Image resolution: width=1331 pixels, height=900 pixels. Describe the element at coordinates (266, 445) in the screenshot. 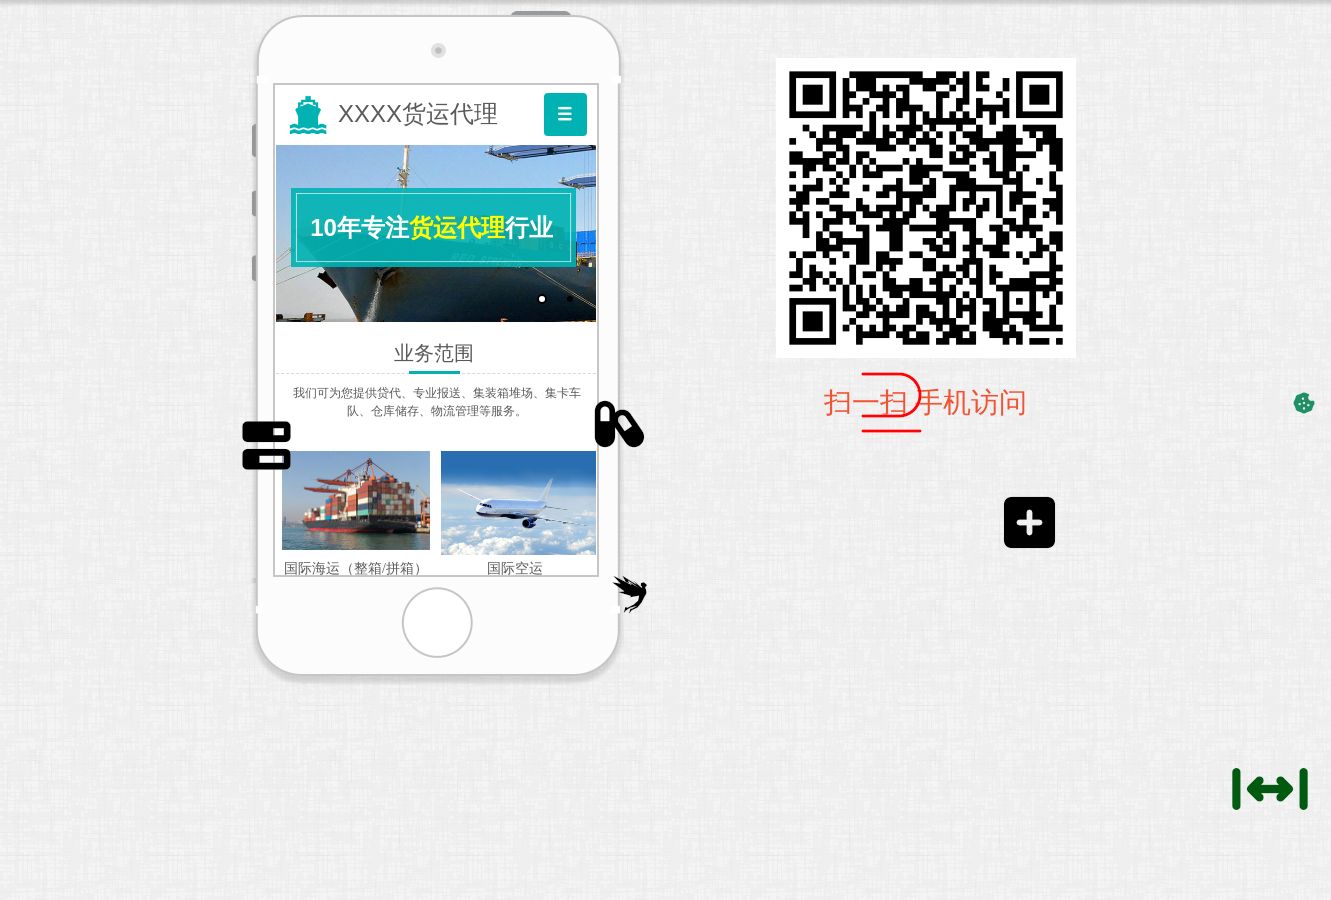

I see `view task or download progress` at that location.